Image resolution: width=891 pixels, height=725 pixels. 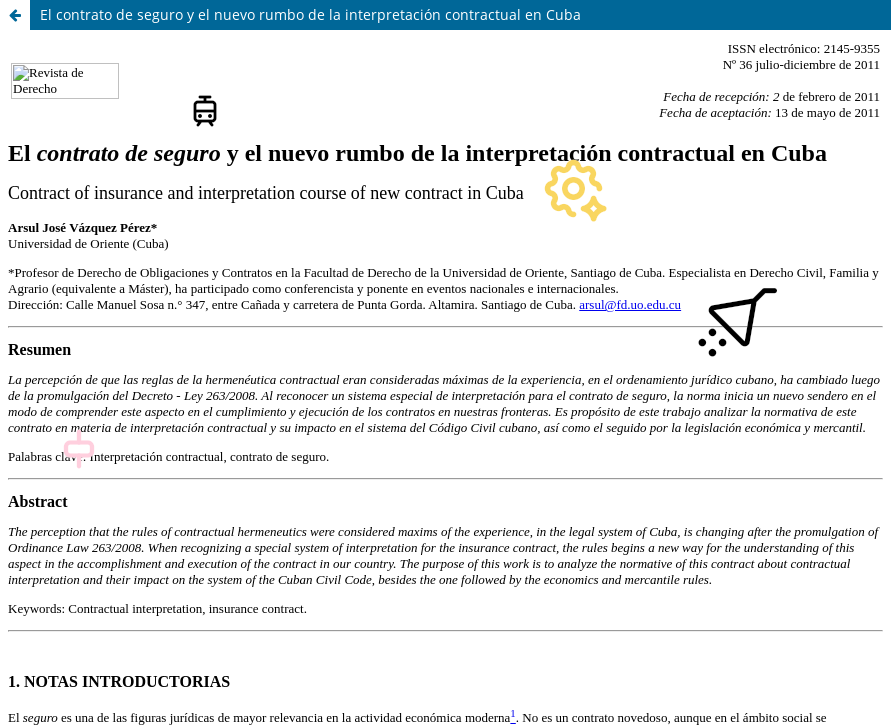 What do you see at coordinates (79, 449) in the screenshot?
I see `align selected elements to center` at bounding box center [79, 449].